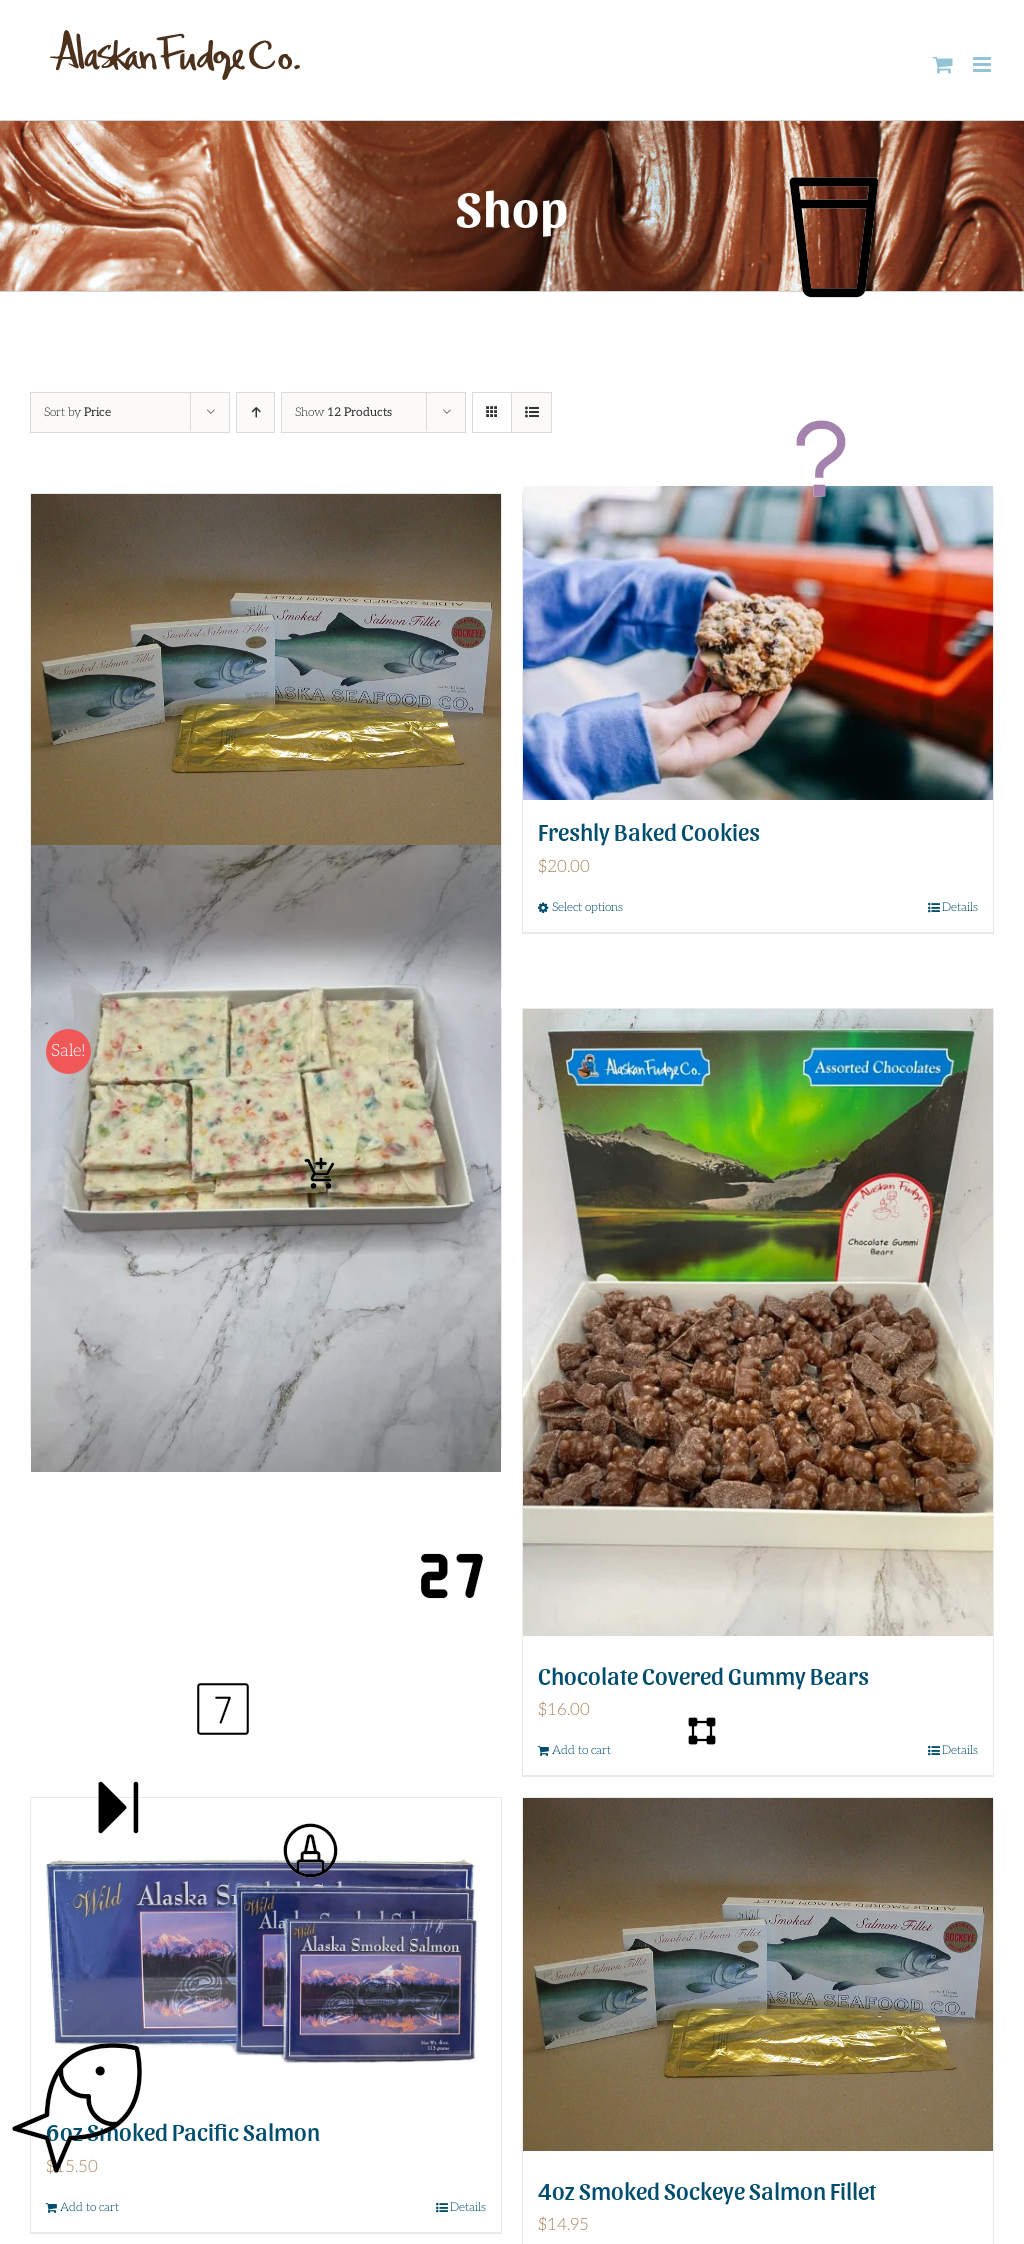  What do you see at coordinates (702, 1731) in the screenshot?
I see `select or resize an object` at bounding box center [702, 1731].